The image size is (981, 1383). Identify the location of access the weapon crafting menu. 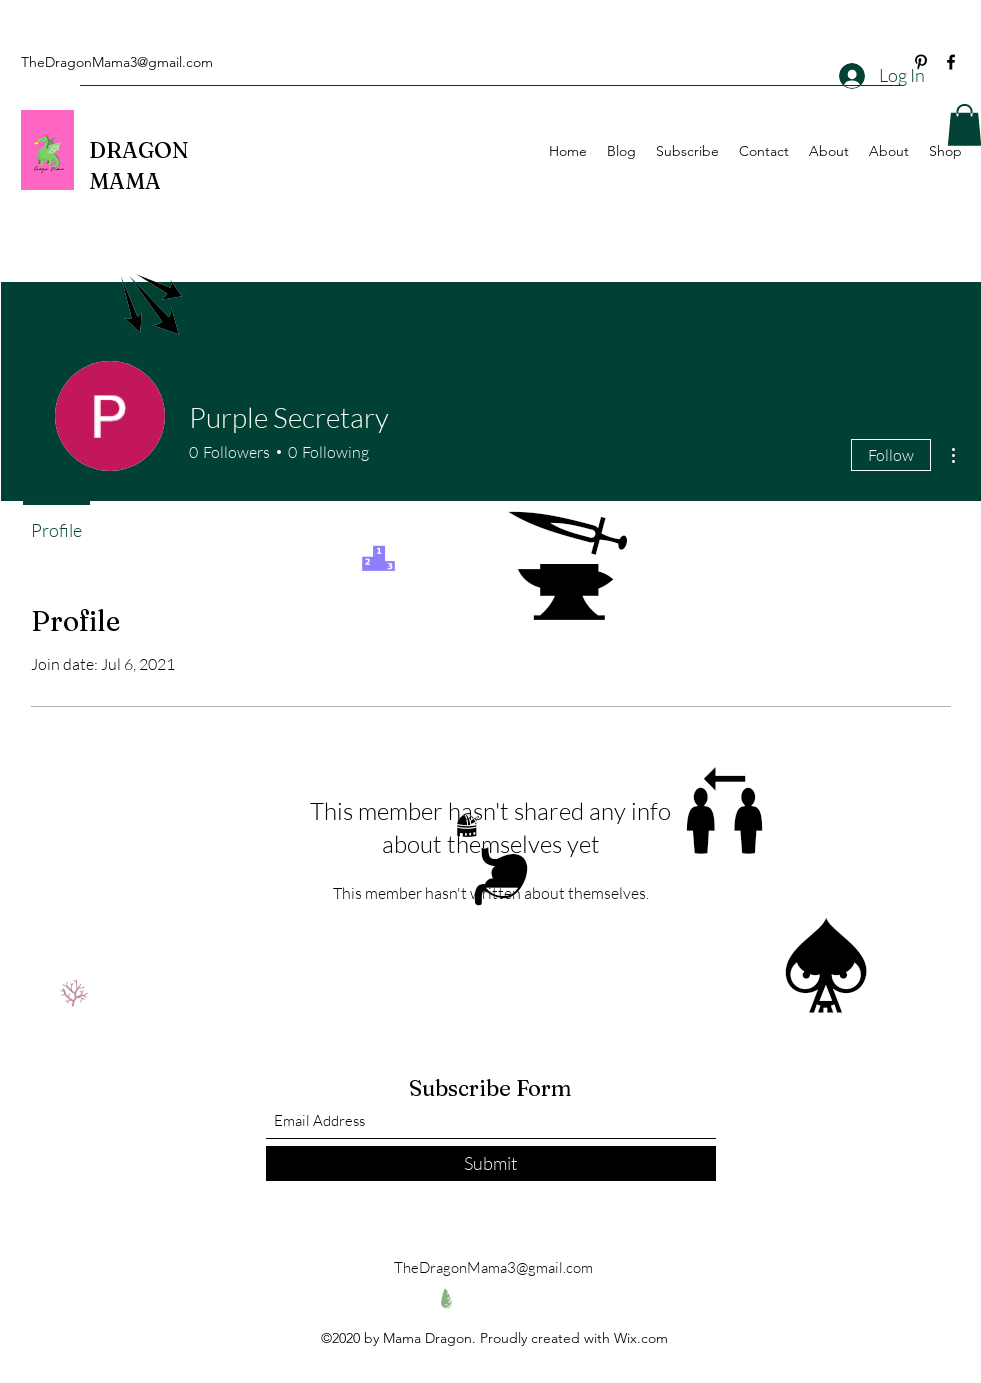
(568, 561).